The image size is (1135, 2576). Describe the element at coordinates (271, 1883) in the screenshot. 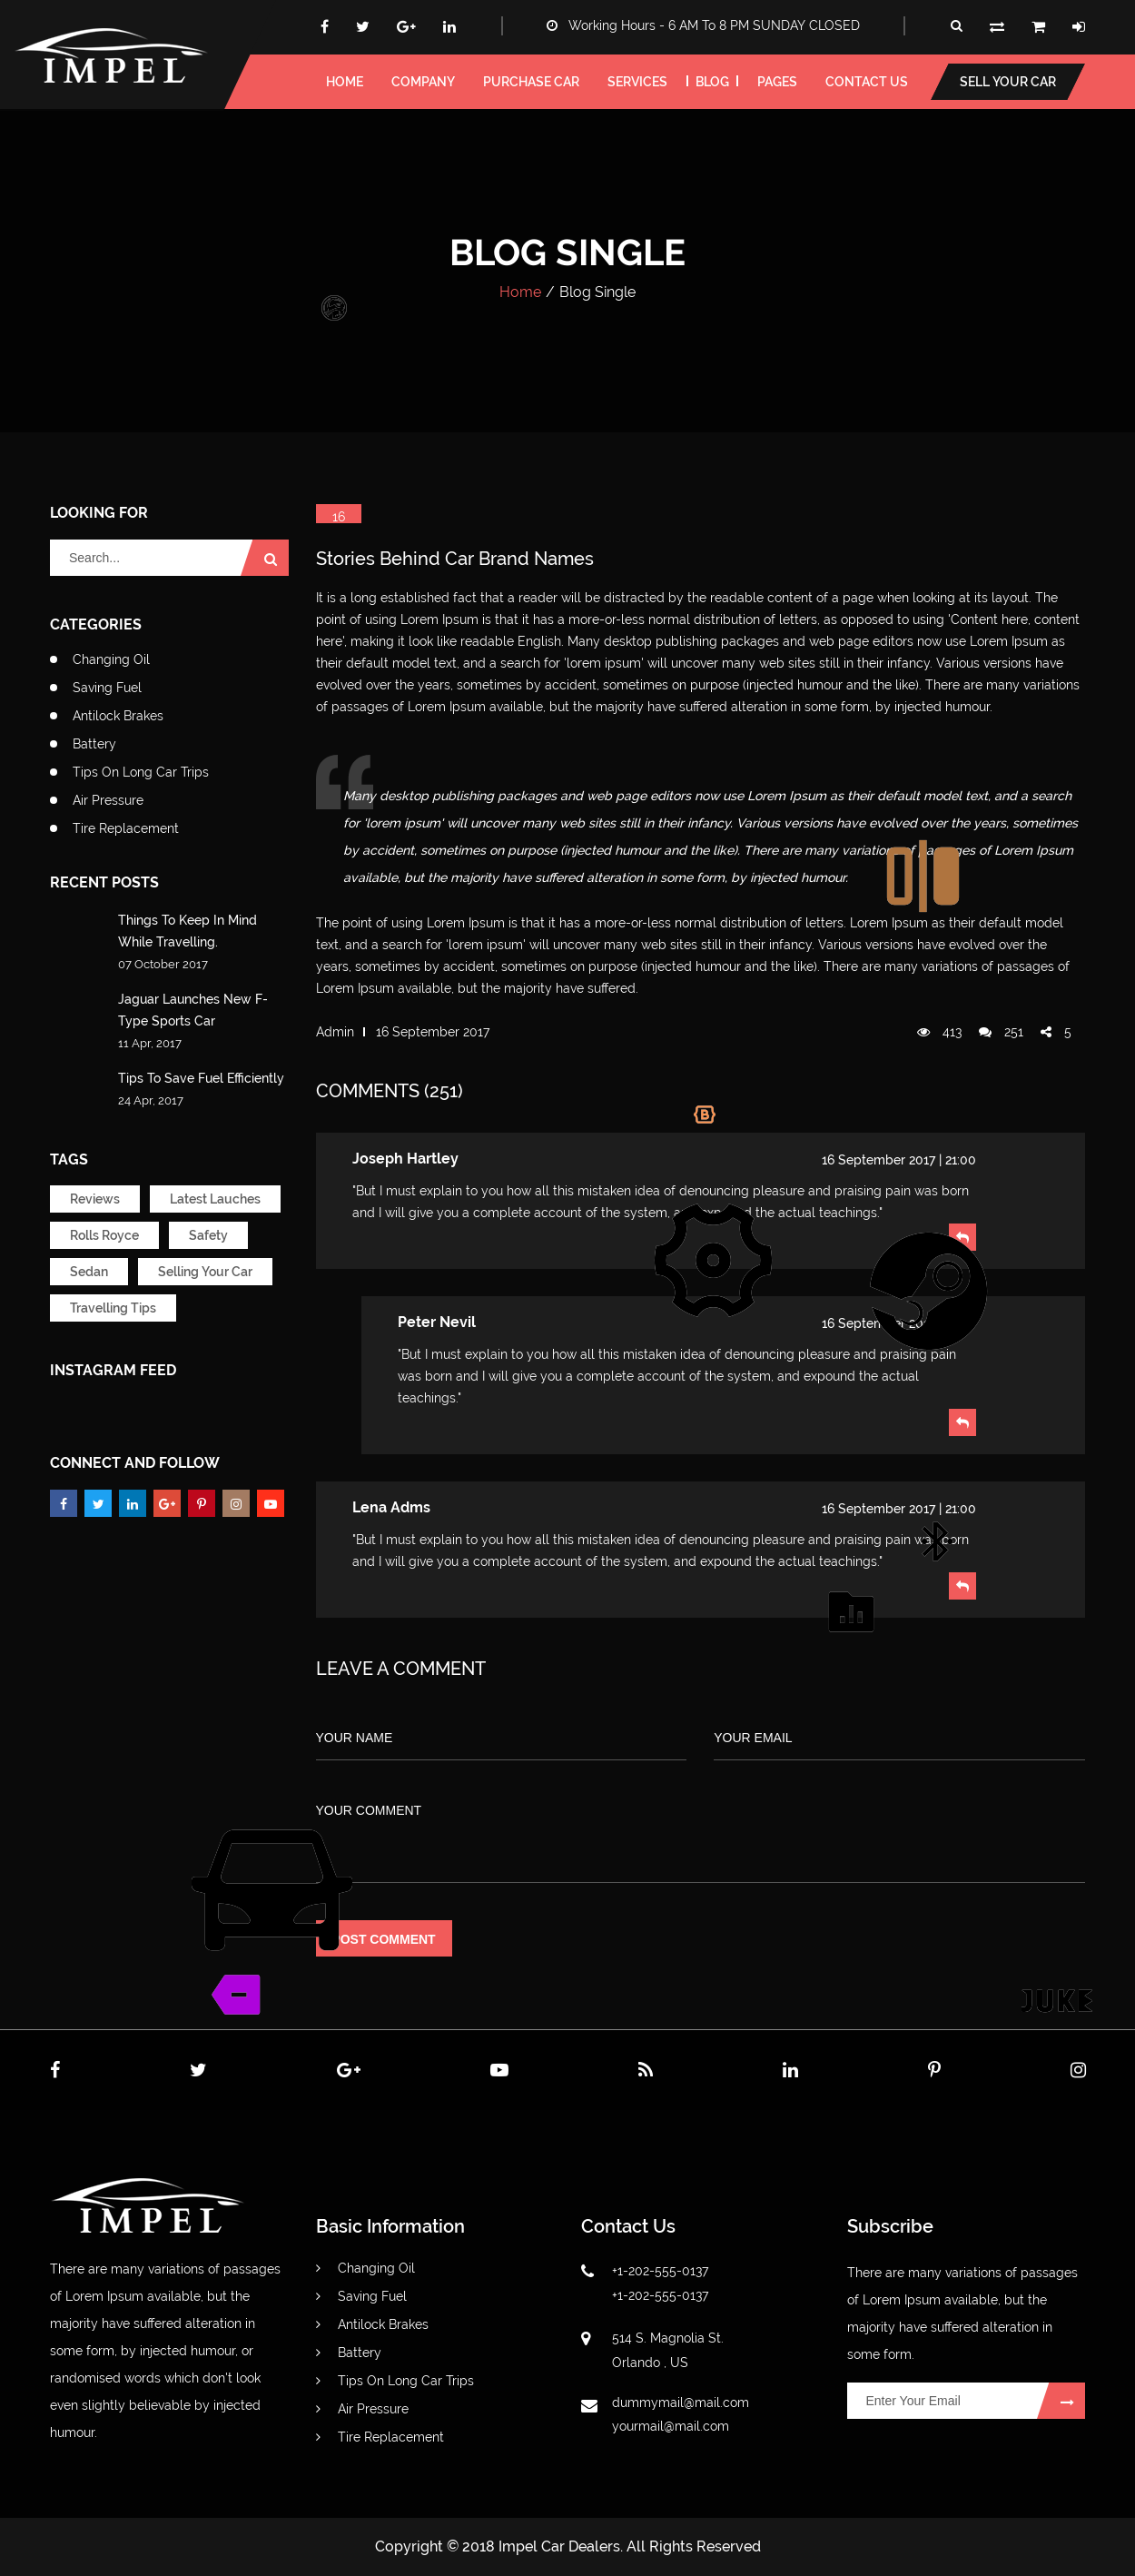

I see `select car or driving mode for navigation` at that location.